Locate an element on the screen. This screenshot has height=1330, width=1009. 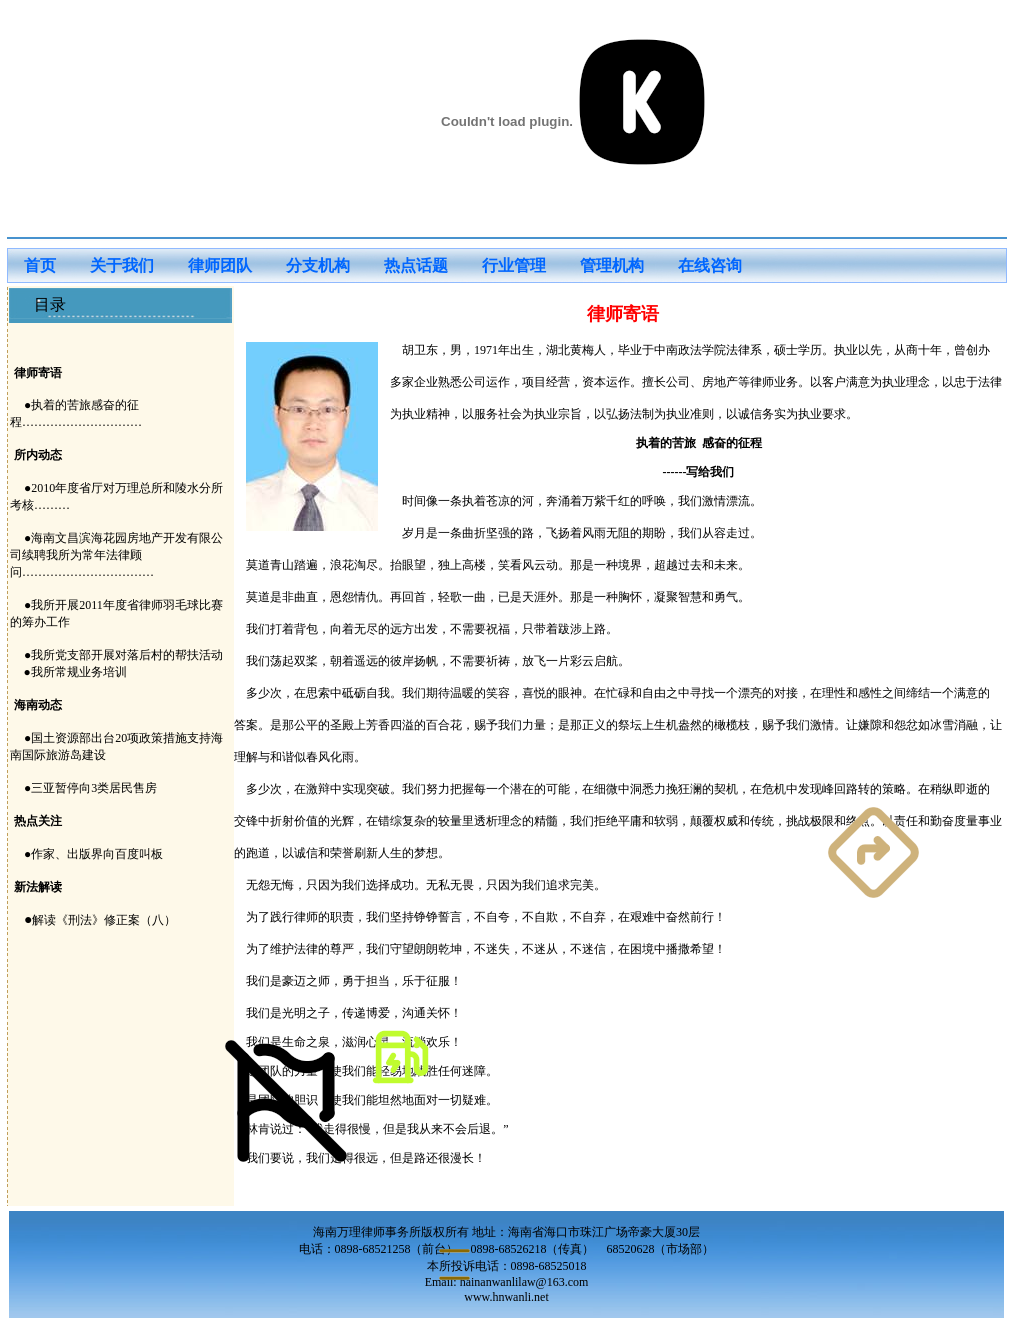
disable flag or marker is located at coordinates (286, 1101).